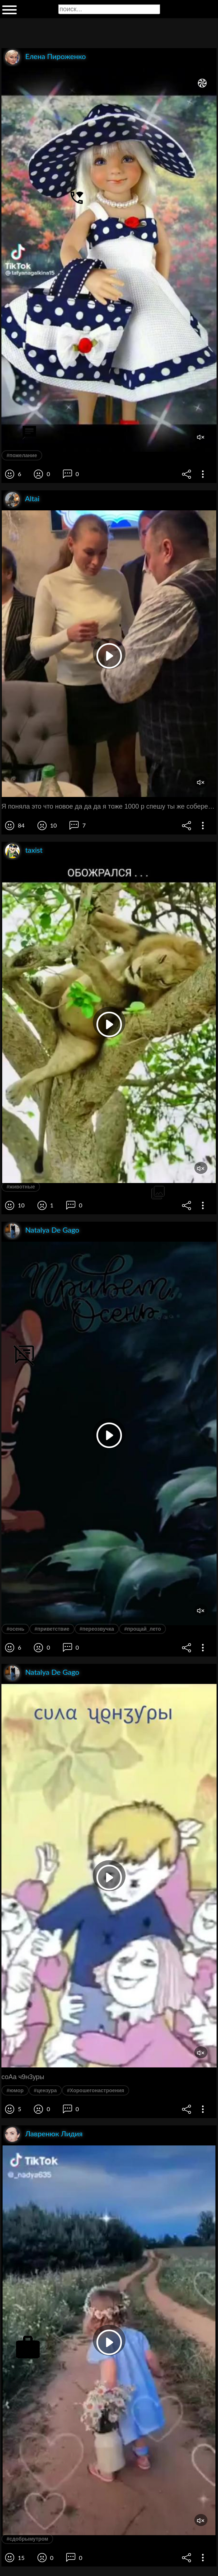 The height and width of the screenshot is (2576, 218). I want to click on enable wifi calling feature, so click(76, 198).